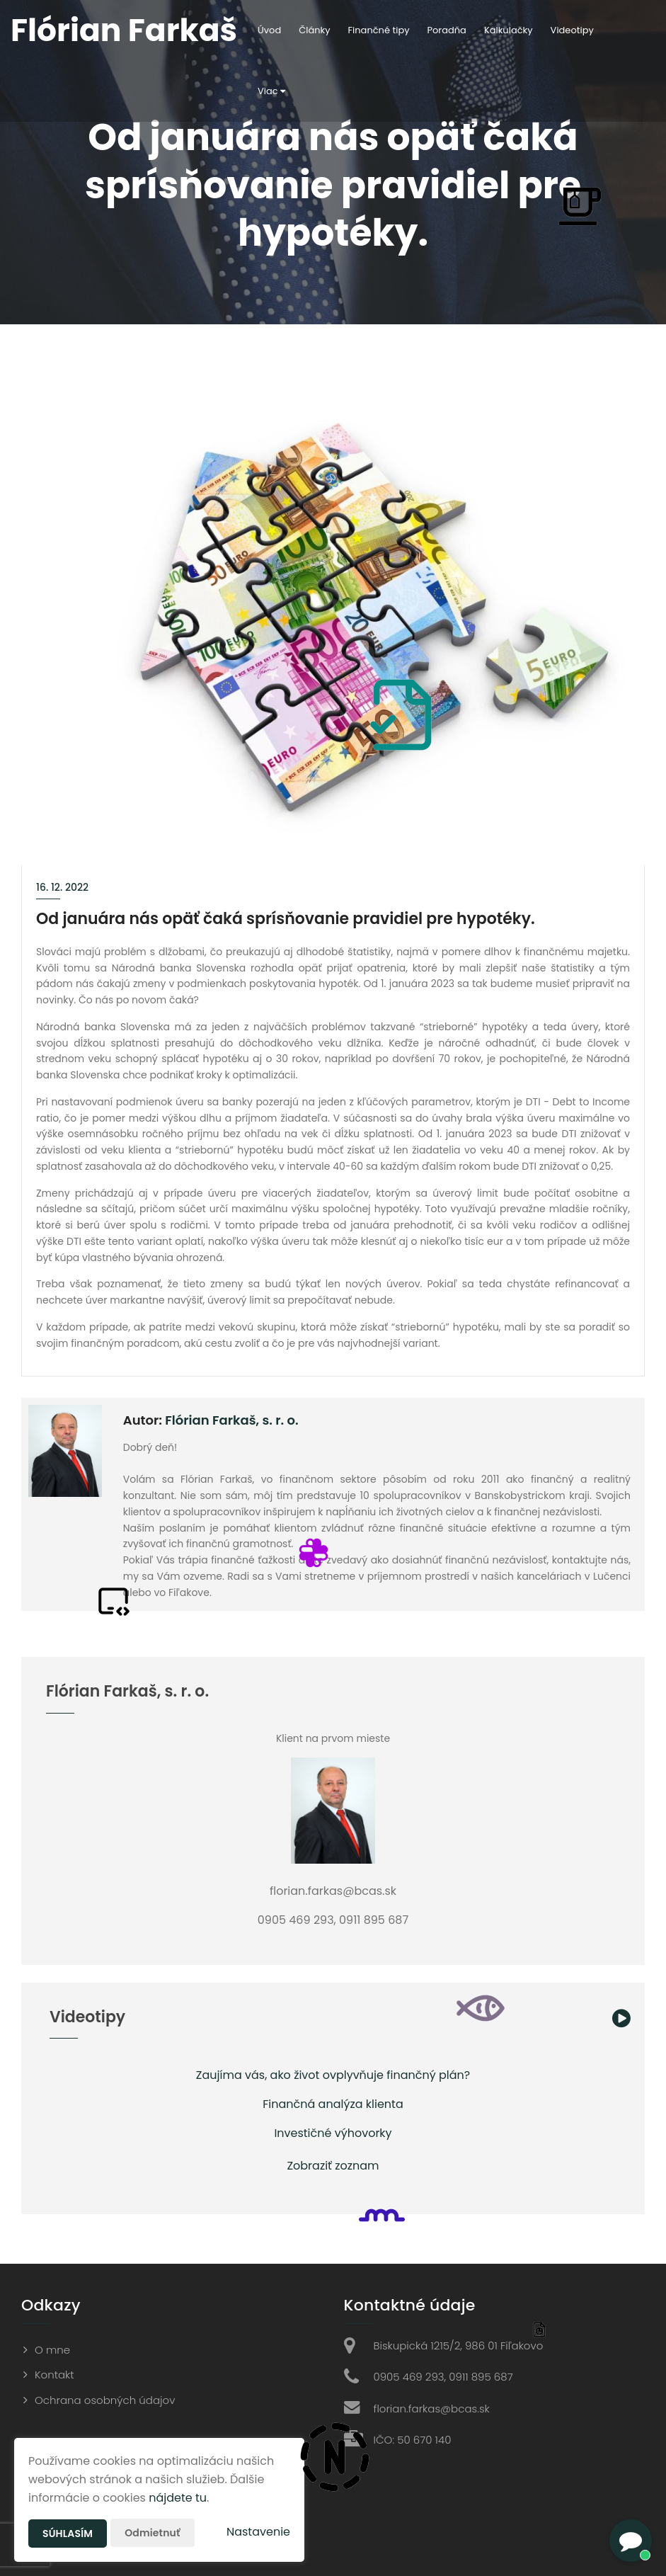 This screenshot has height=2576, width=666. I want to click on access food and beverage emoji category, so click(580, 206).